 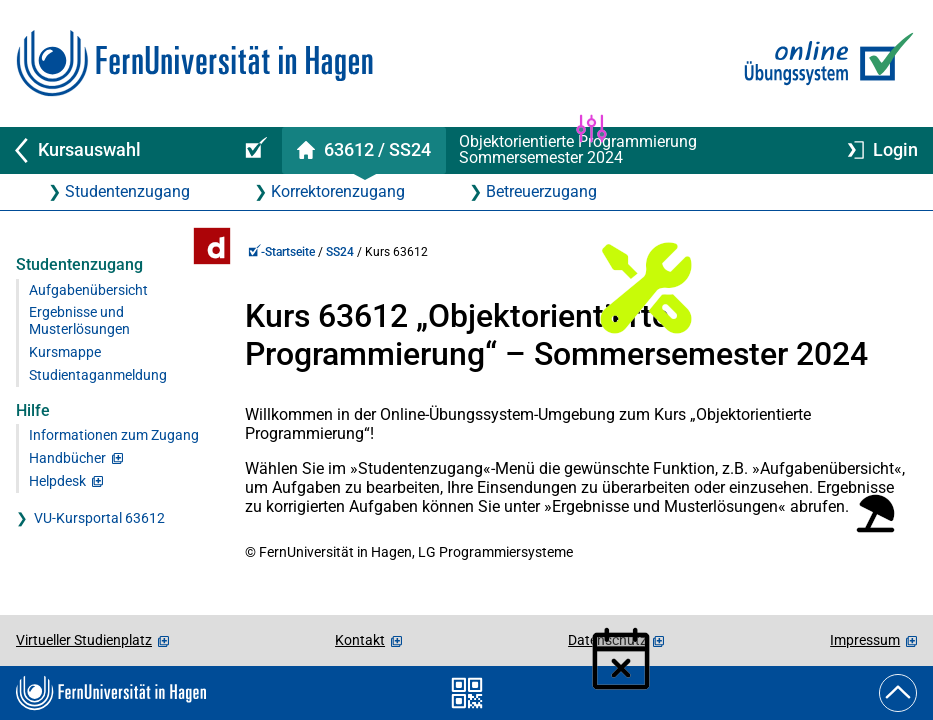 I want to click on access settings or configuration options, so click(x=646, y=288).